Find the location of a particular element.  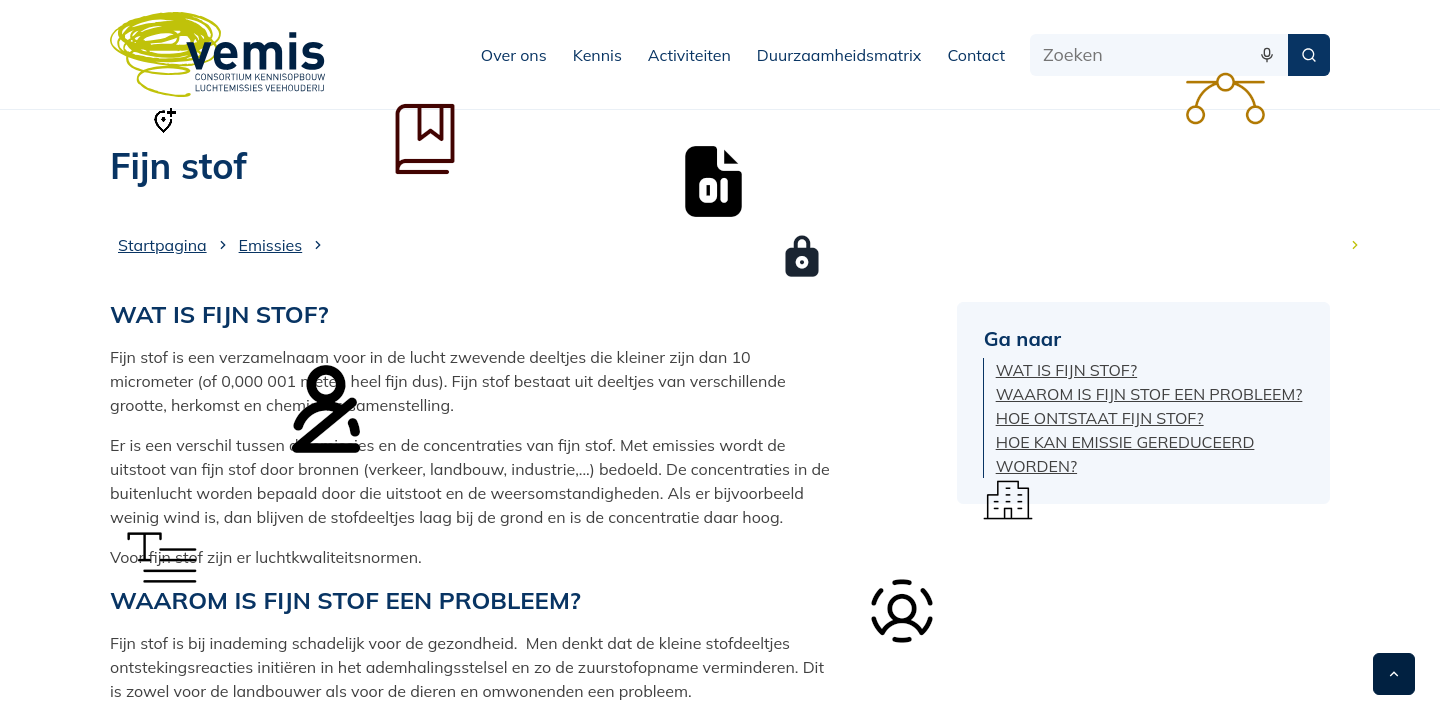

add a new location pin to the map is located at coordinates (163, 120).